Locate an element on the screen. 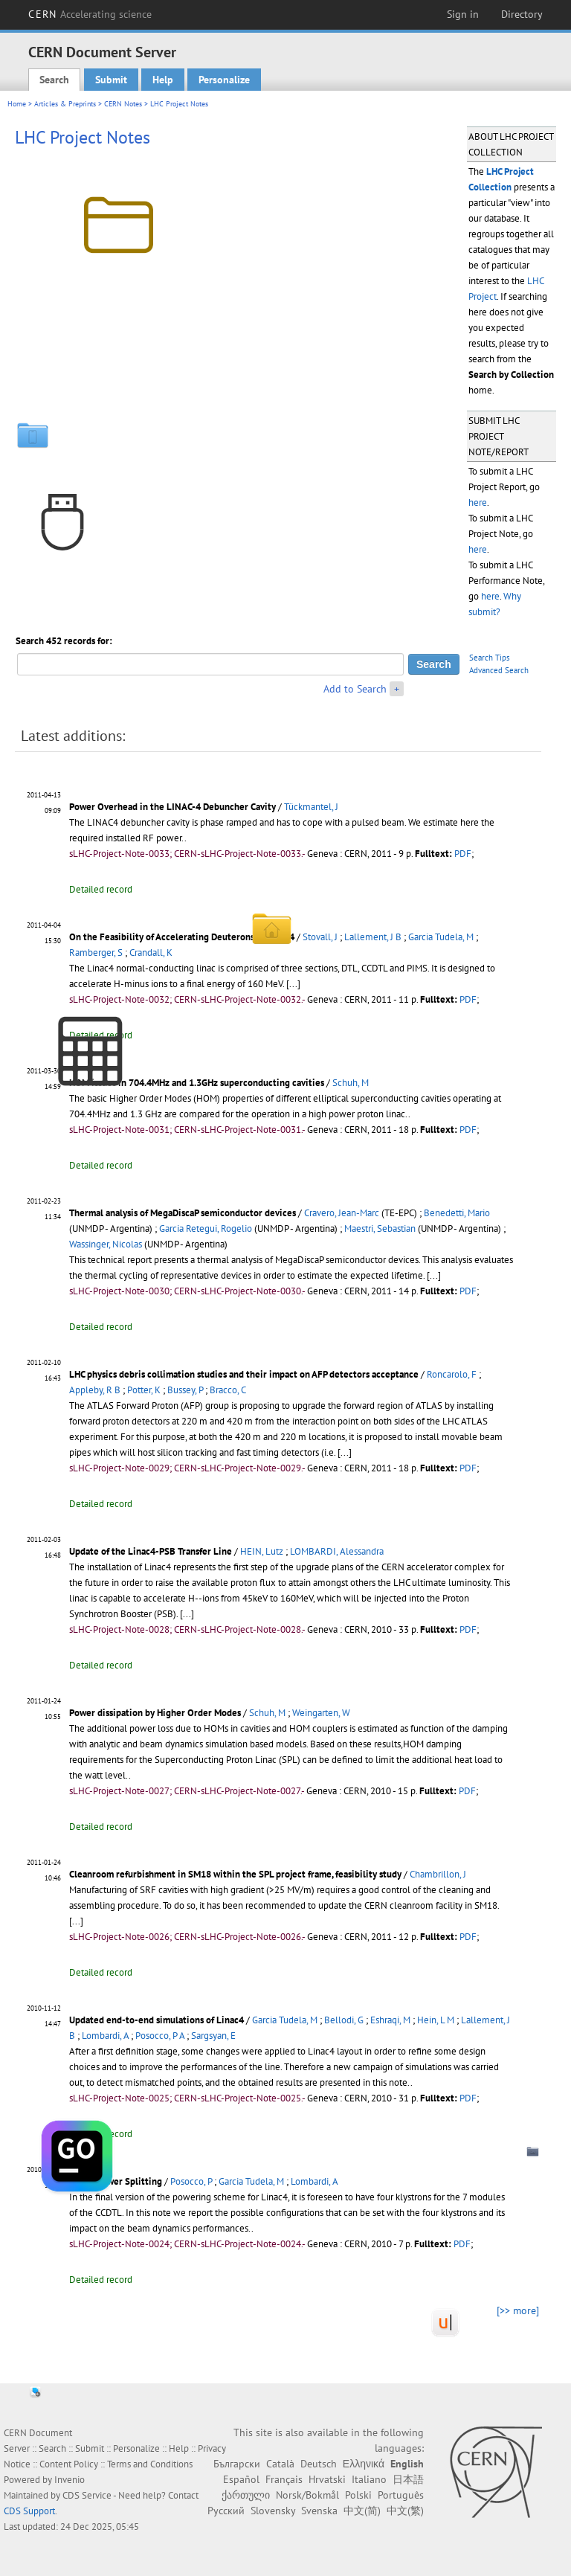  access connected USB drive is located at coordinates (62, 522).